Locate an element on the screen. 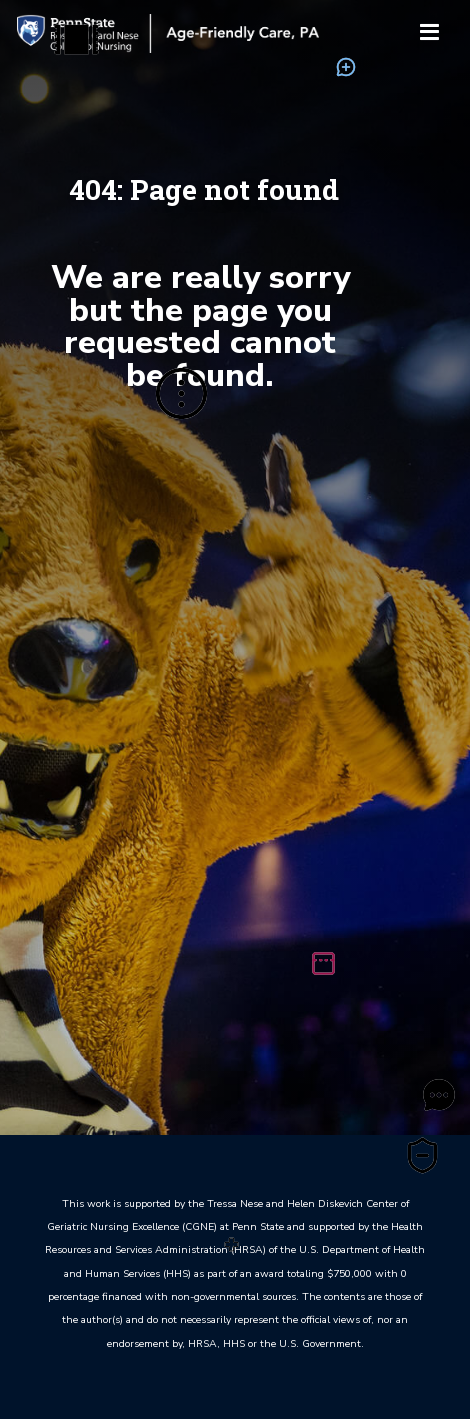 This screenshot has width=470, height=1419. open messaging or chat is located at coordinates (439, 1095).